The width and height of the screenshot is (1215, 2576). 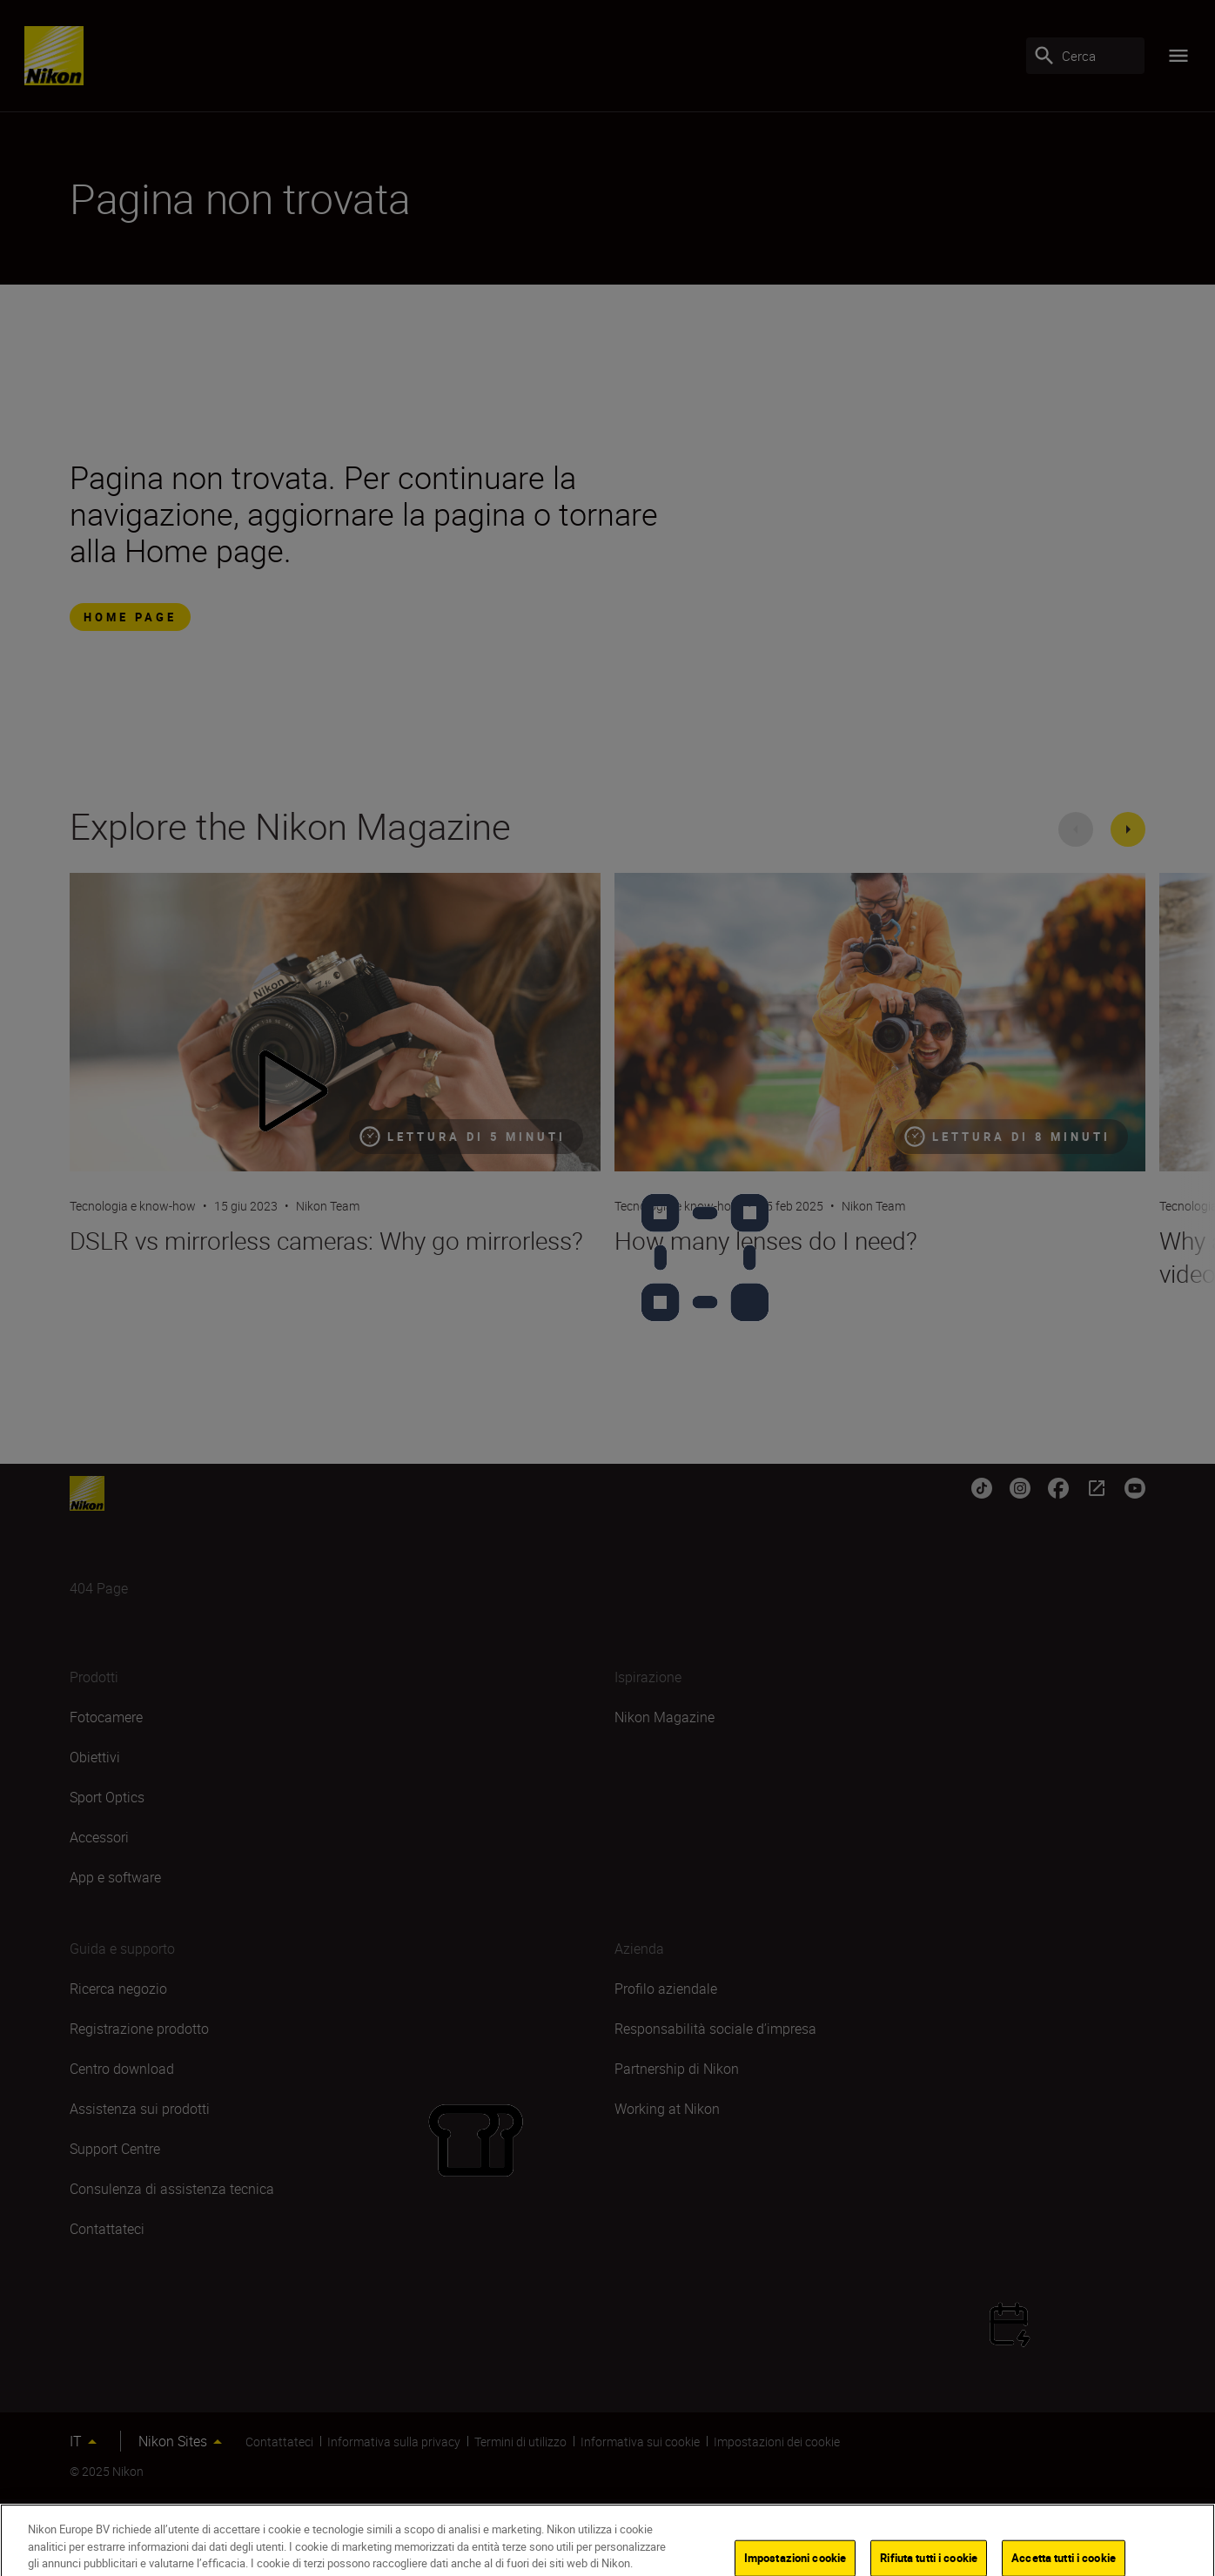 What do you see at coordinates (284, 1090) in the screenshot?
I see `play media or start video` at bounding box center [284, 1090].